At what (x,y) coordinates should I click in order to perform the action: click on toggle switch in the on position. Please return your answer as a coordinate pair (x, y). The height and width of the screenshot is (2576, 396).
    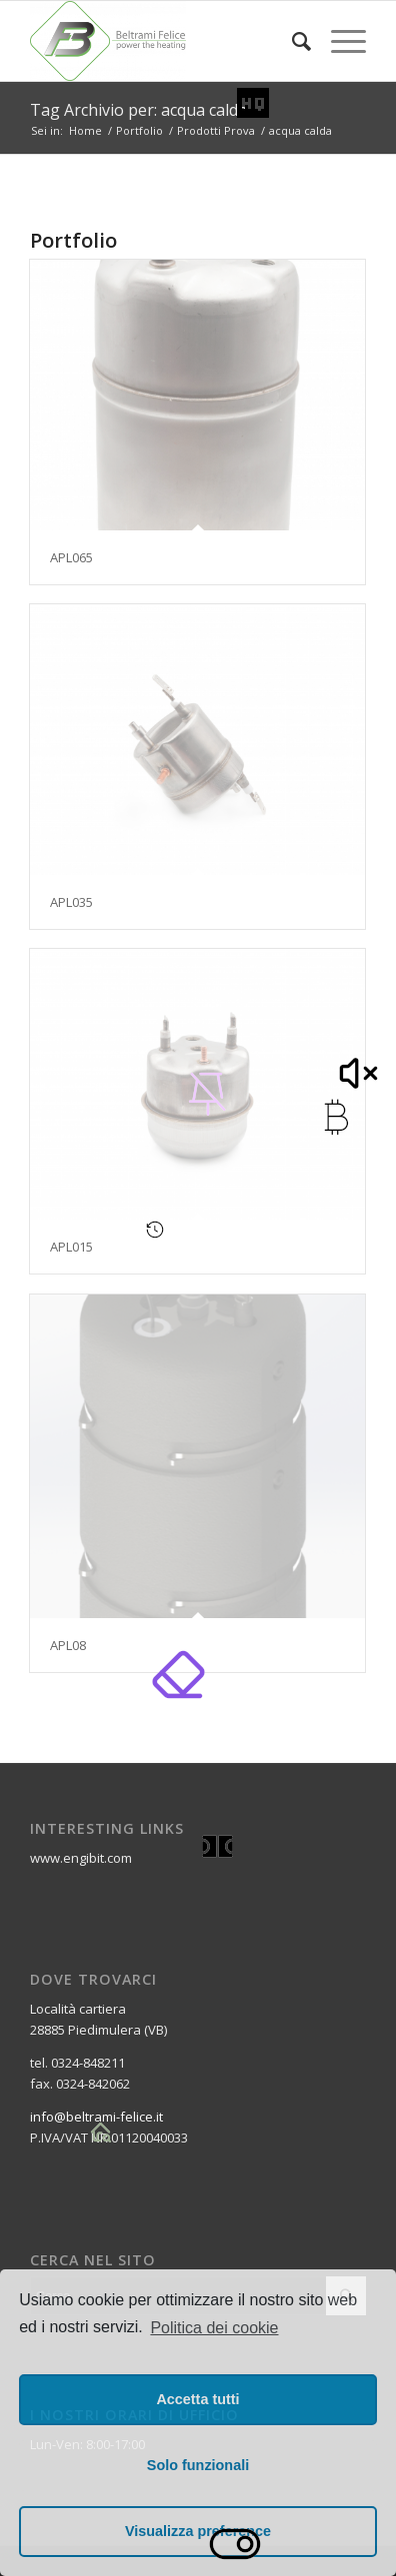
    Looking at the image, I should click on (235, 2544).